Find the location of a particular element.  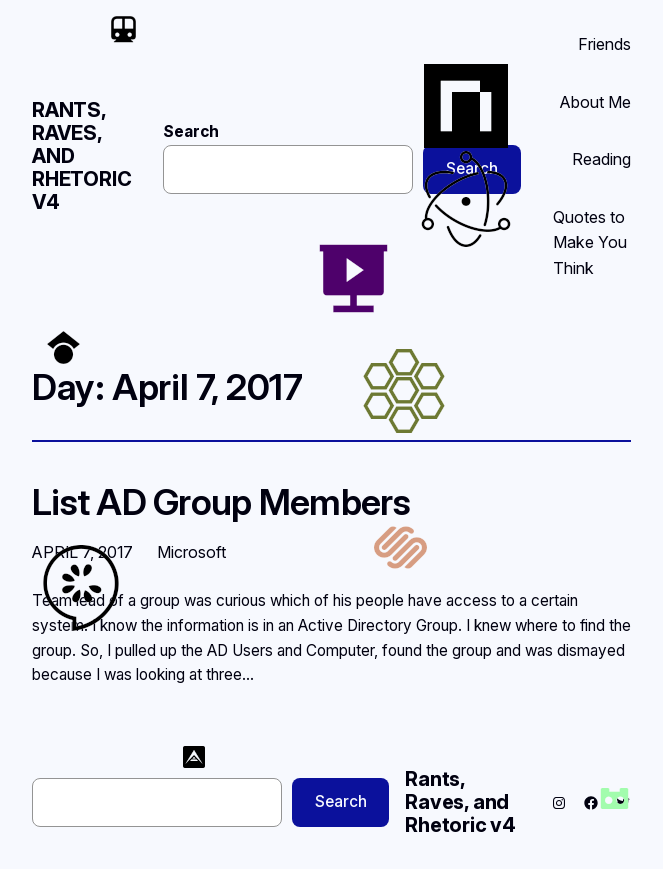

visit NameMC website is located at coordinates (466, 106).